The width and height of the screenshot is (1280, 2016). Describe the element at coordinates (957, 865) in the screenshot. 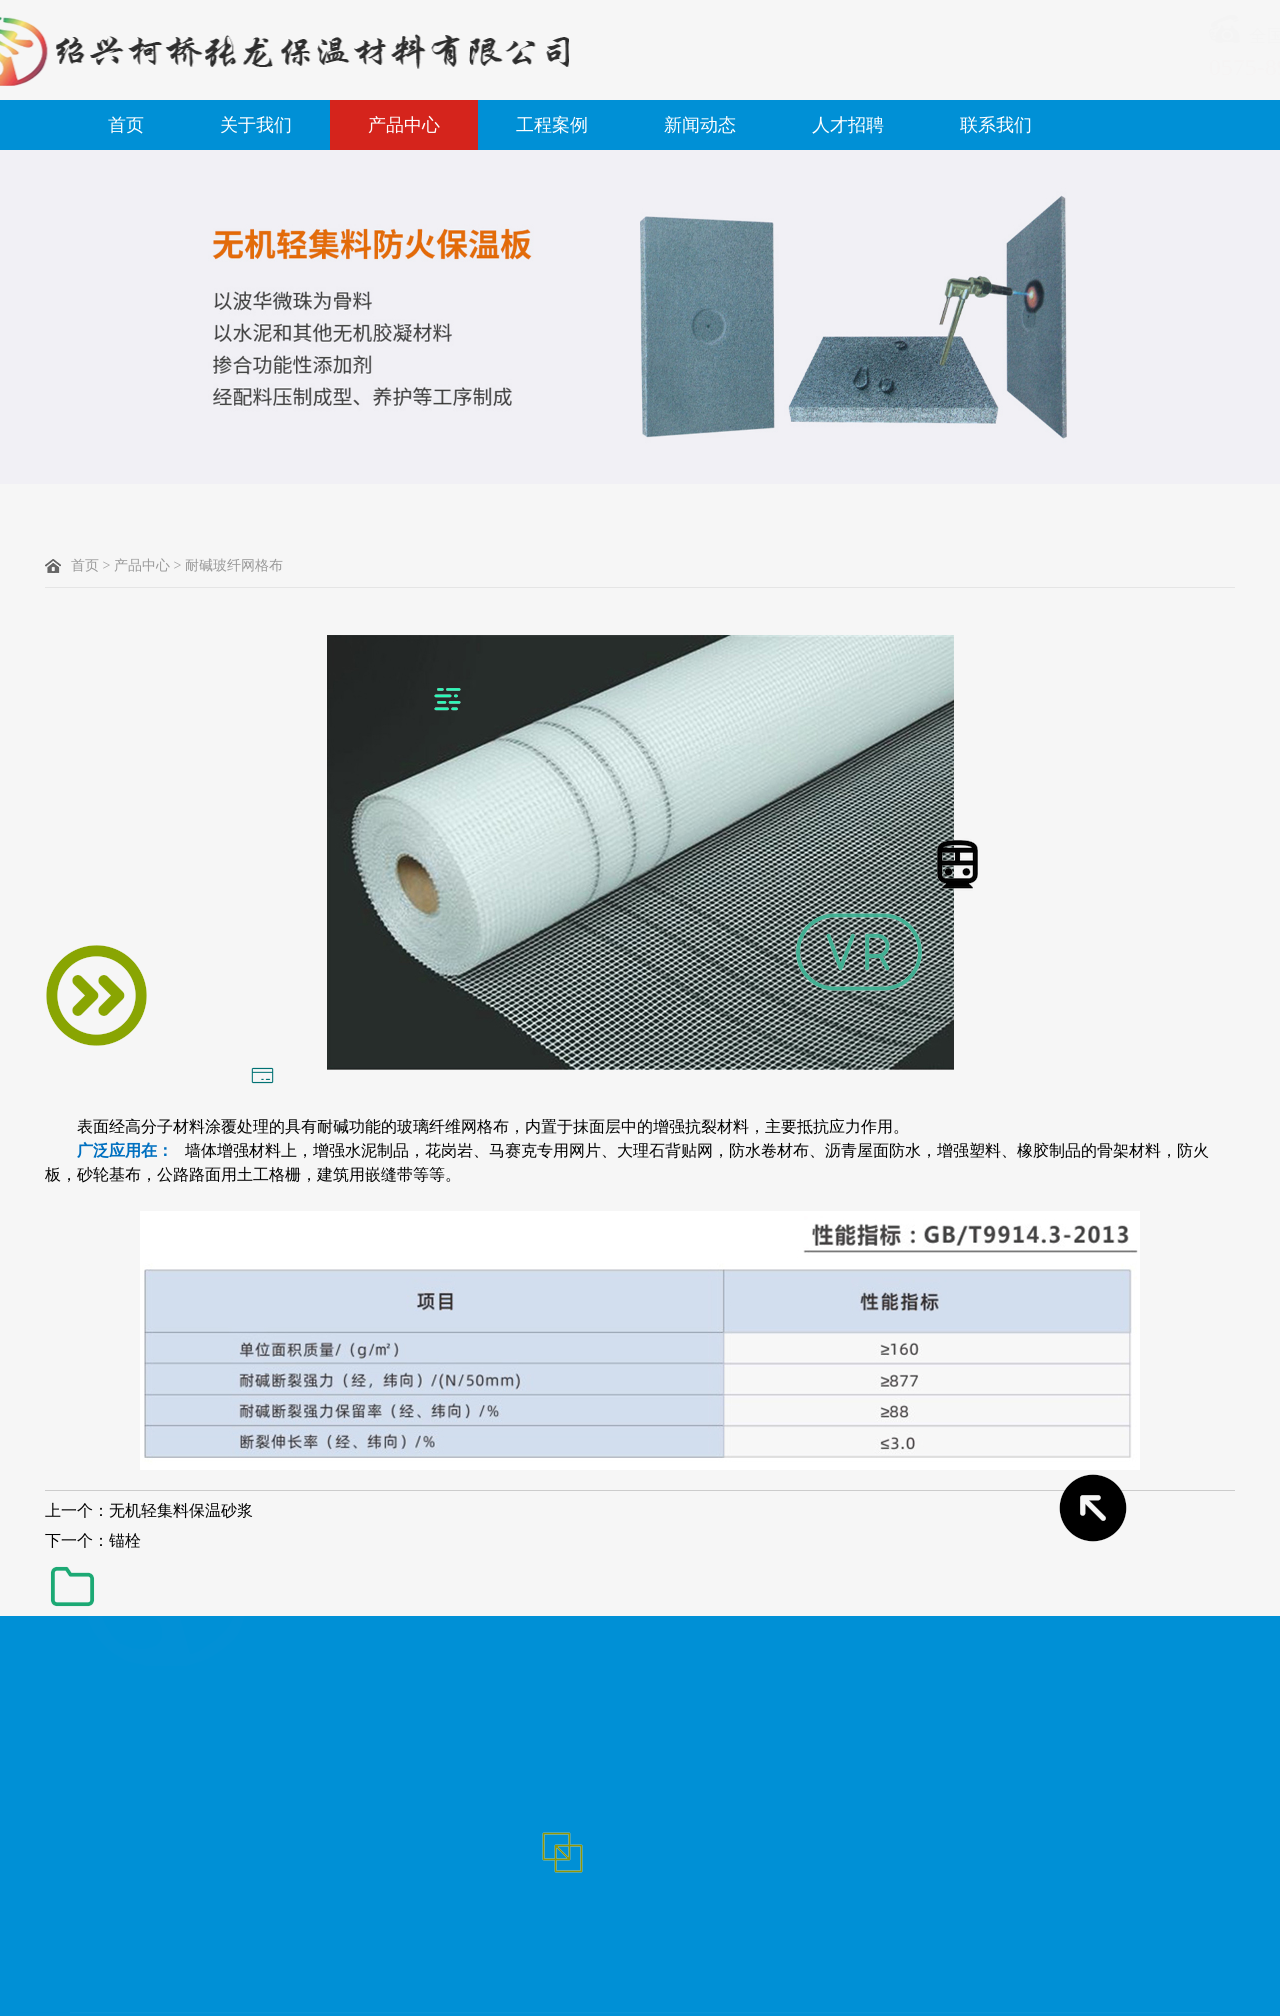

I see `get subway or metro directions` at that location.